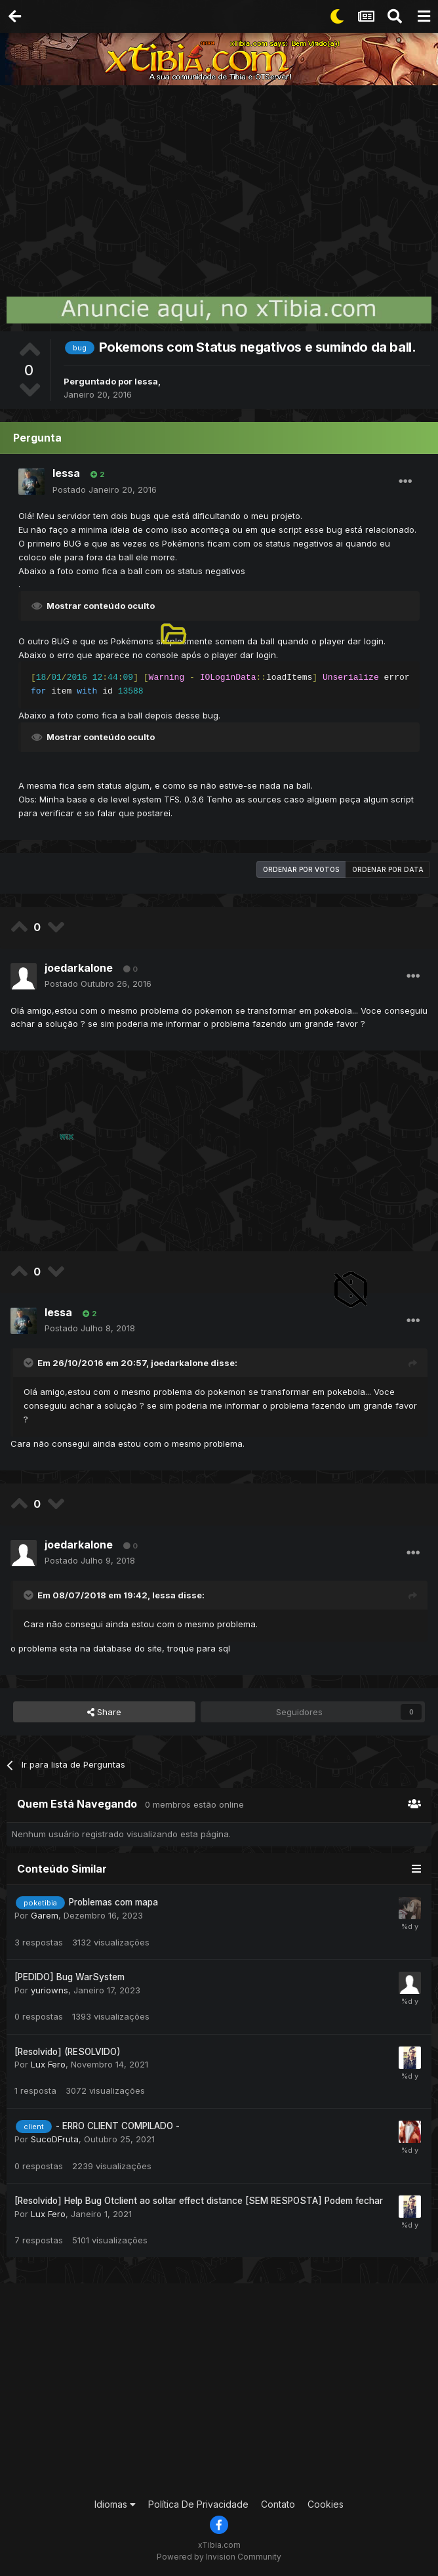  Describe the element at coordinates (173, 634) in the screenshot. I see `open folder to view contents` at that location.